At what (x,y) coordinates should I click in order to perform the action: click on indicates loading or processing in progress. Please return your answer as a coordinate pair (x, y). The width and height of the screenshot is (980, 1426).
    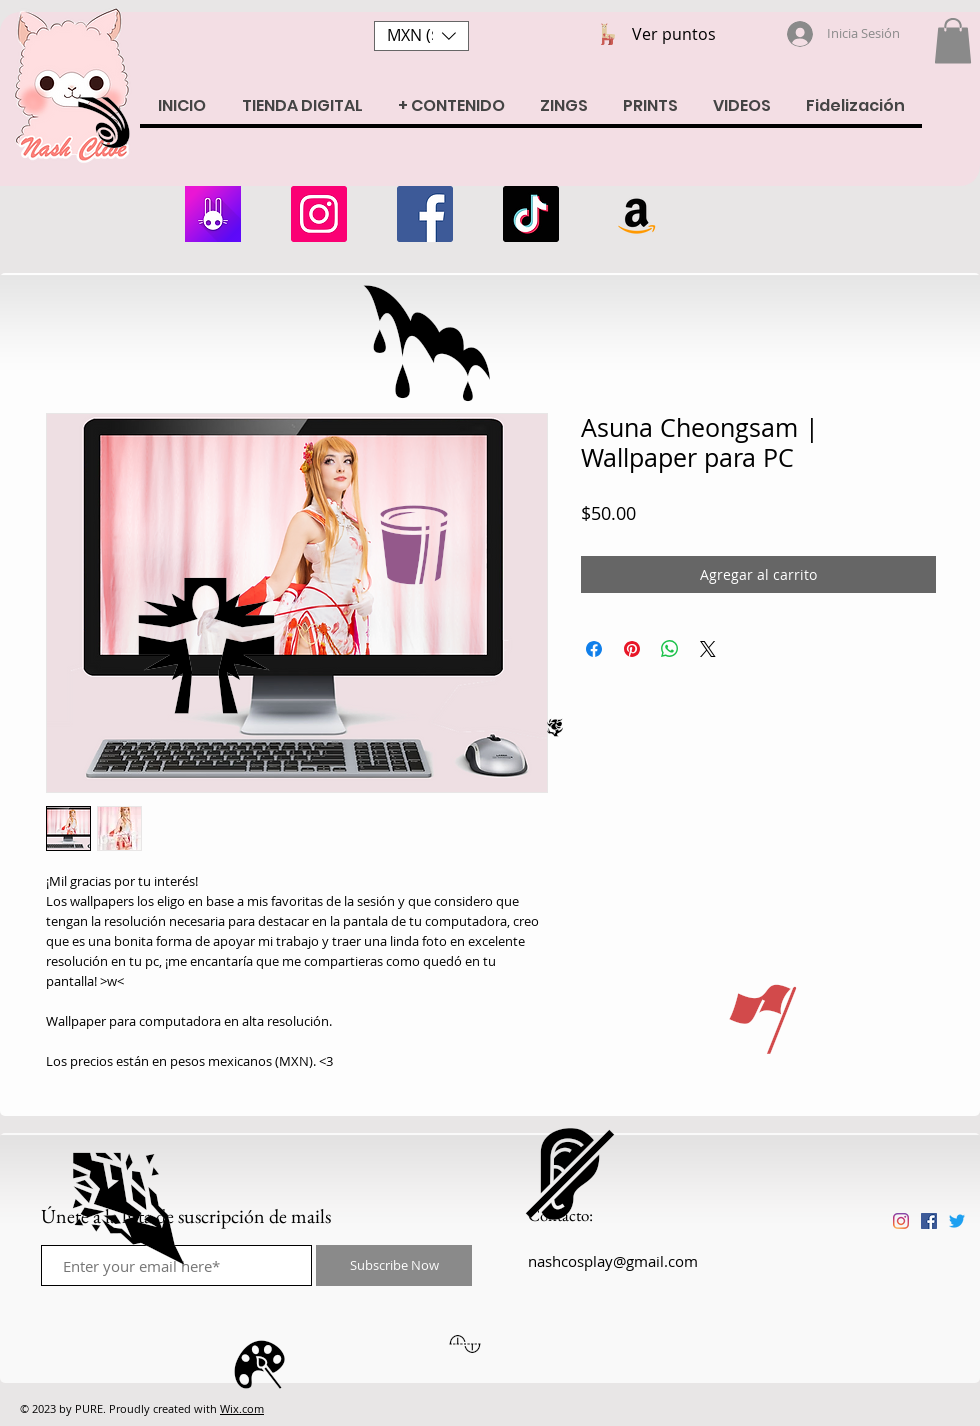
    Looking at the image, I should click on (103, 122).